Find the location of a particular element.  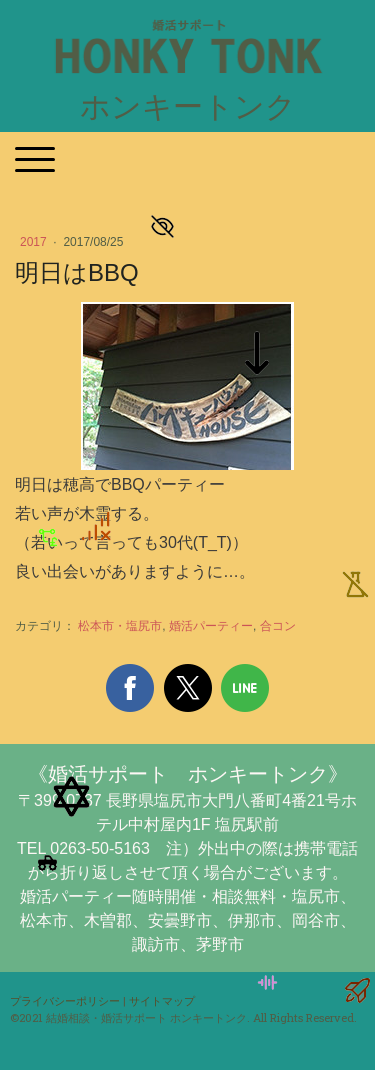

view battery circuit or power connection status is located at coordinates (267, 982).